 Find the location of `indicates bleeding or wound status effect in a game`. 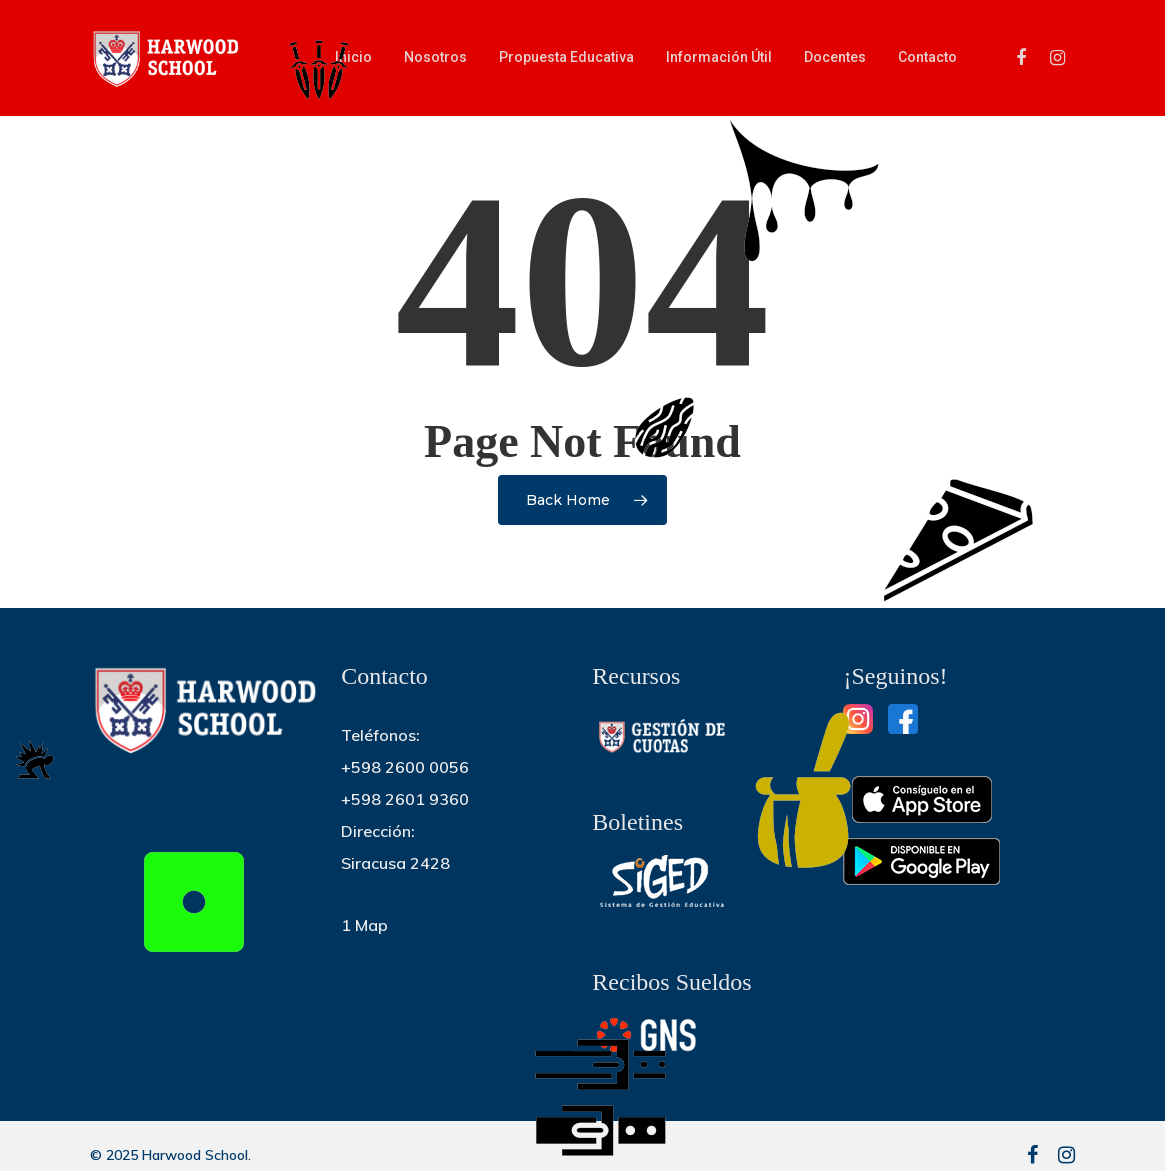

indicates bleeding or wound status effect in a game is located at coordinates (804, 187).